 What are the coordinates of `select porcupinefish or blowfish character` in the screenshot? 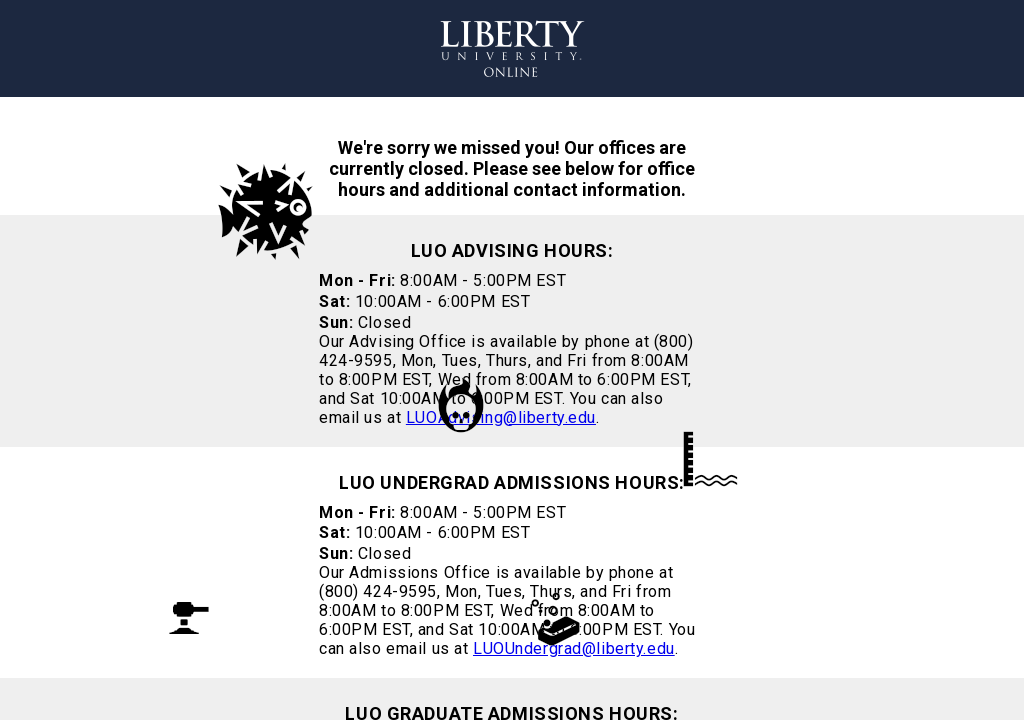 It's located at (265, 211).